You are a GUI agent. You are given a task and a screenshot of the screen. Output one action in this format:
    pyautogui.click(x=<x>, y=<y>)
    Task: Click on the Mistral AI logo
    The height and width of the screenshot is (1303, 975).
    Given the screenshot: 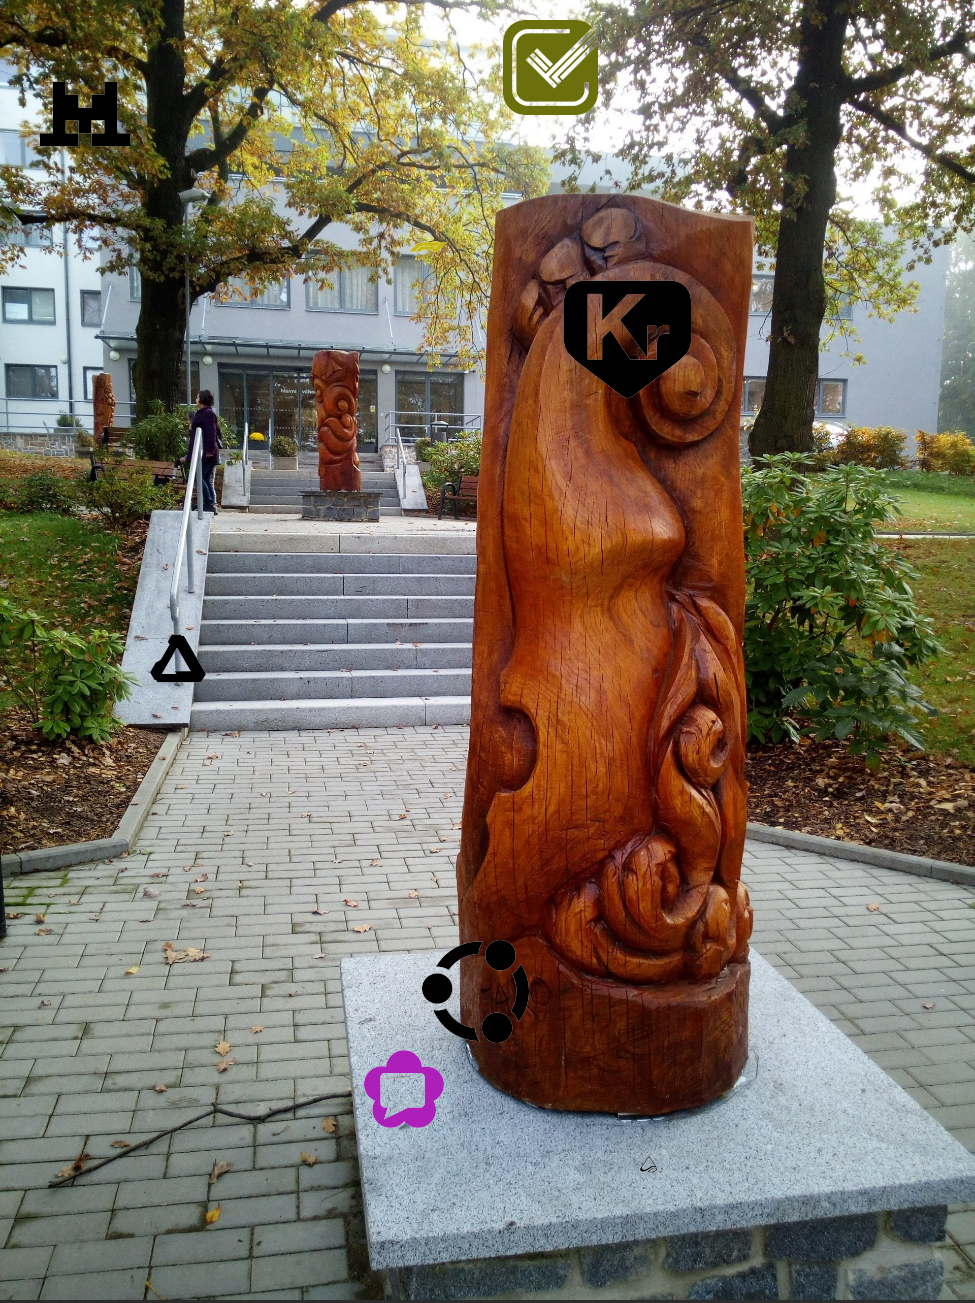 What is the action you would take?
    pyautogui.click(x=85, y=114)
    